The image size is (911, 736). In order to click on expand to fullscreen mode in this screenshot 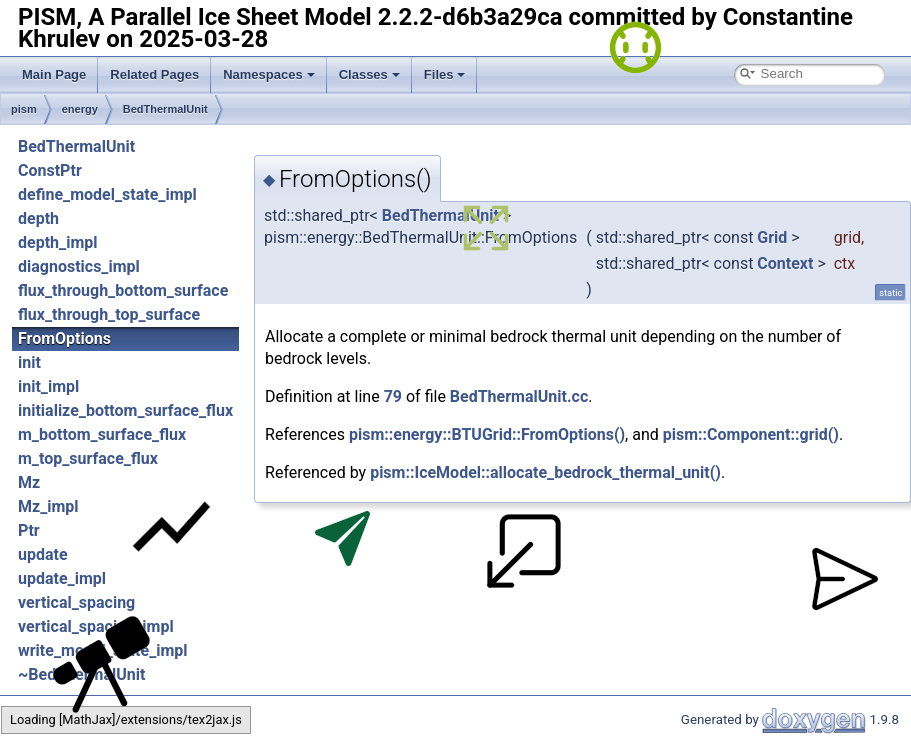, I will do `click(486, 228)`.